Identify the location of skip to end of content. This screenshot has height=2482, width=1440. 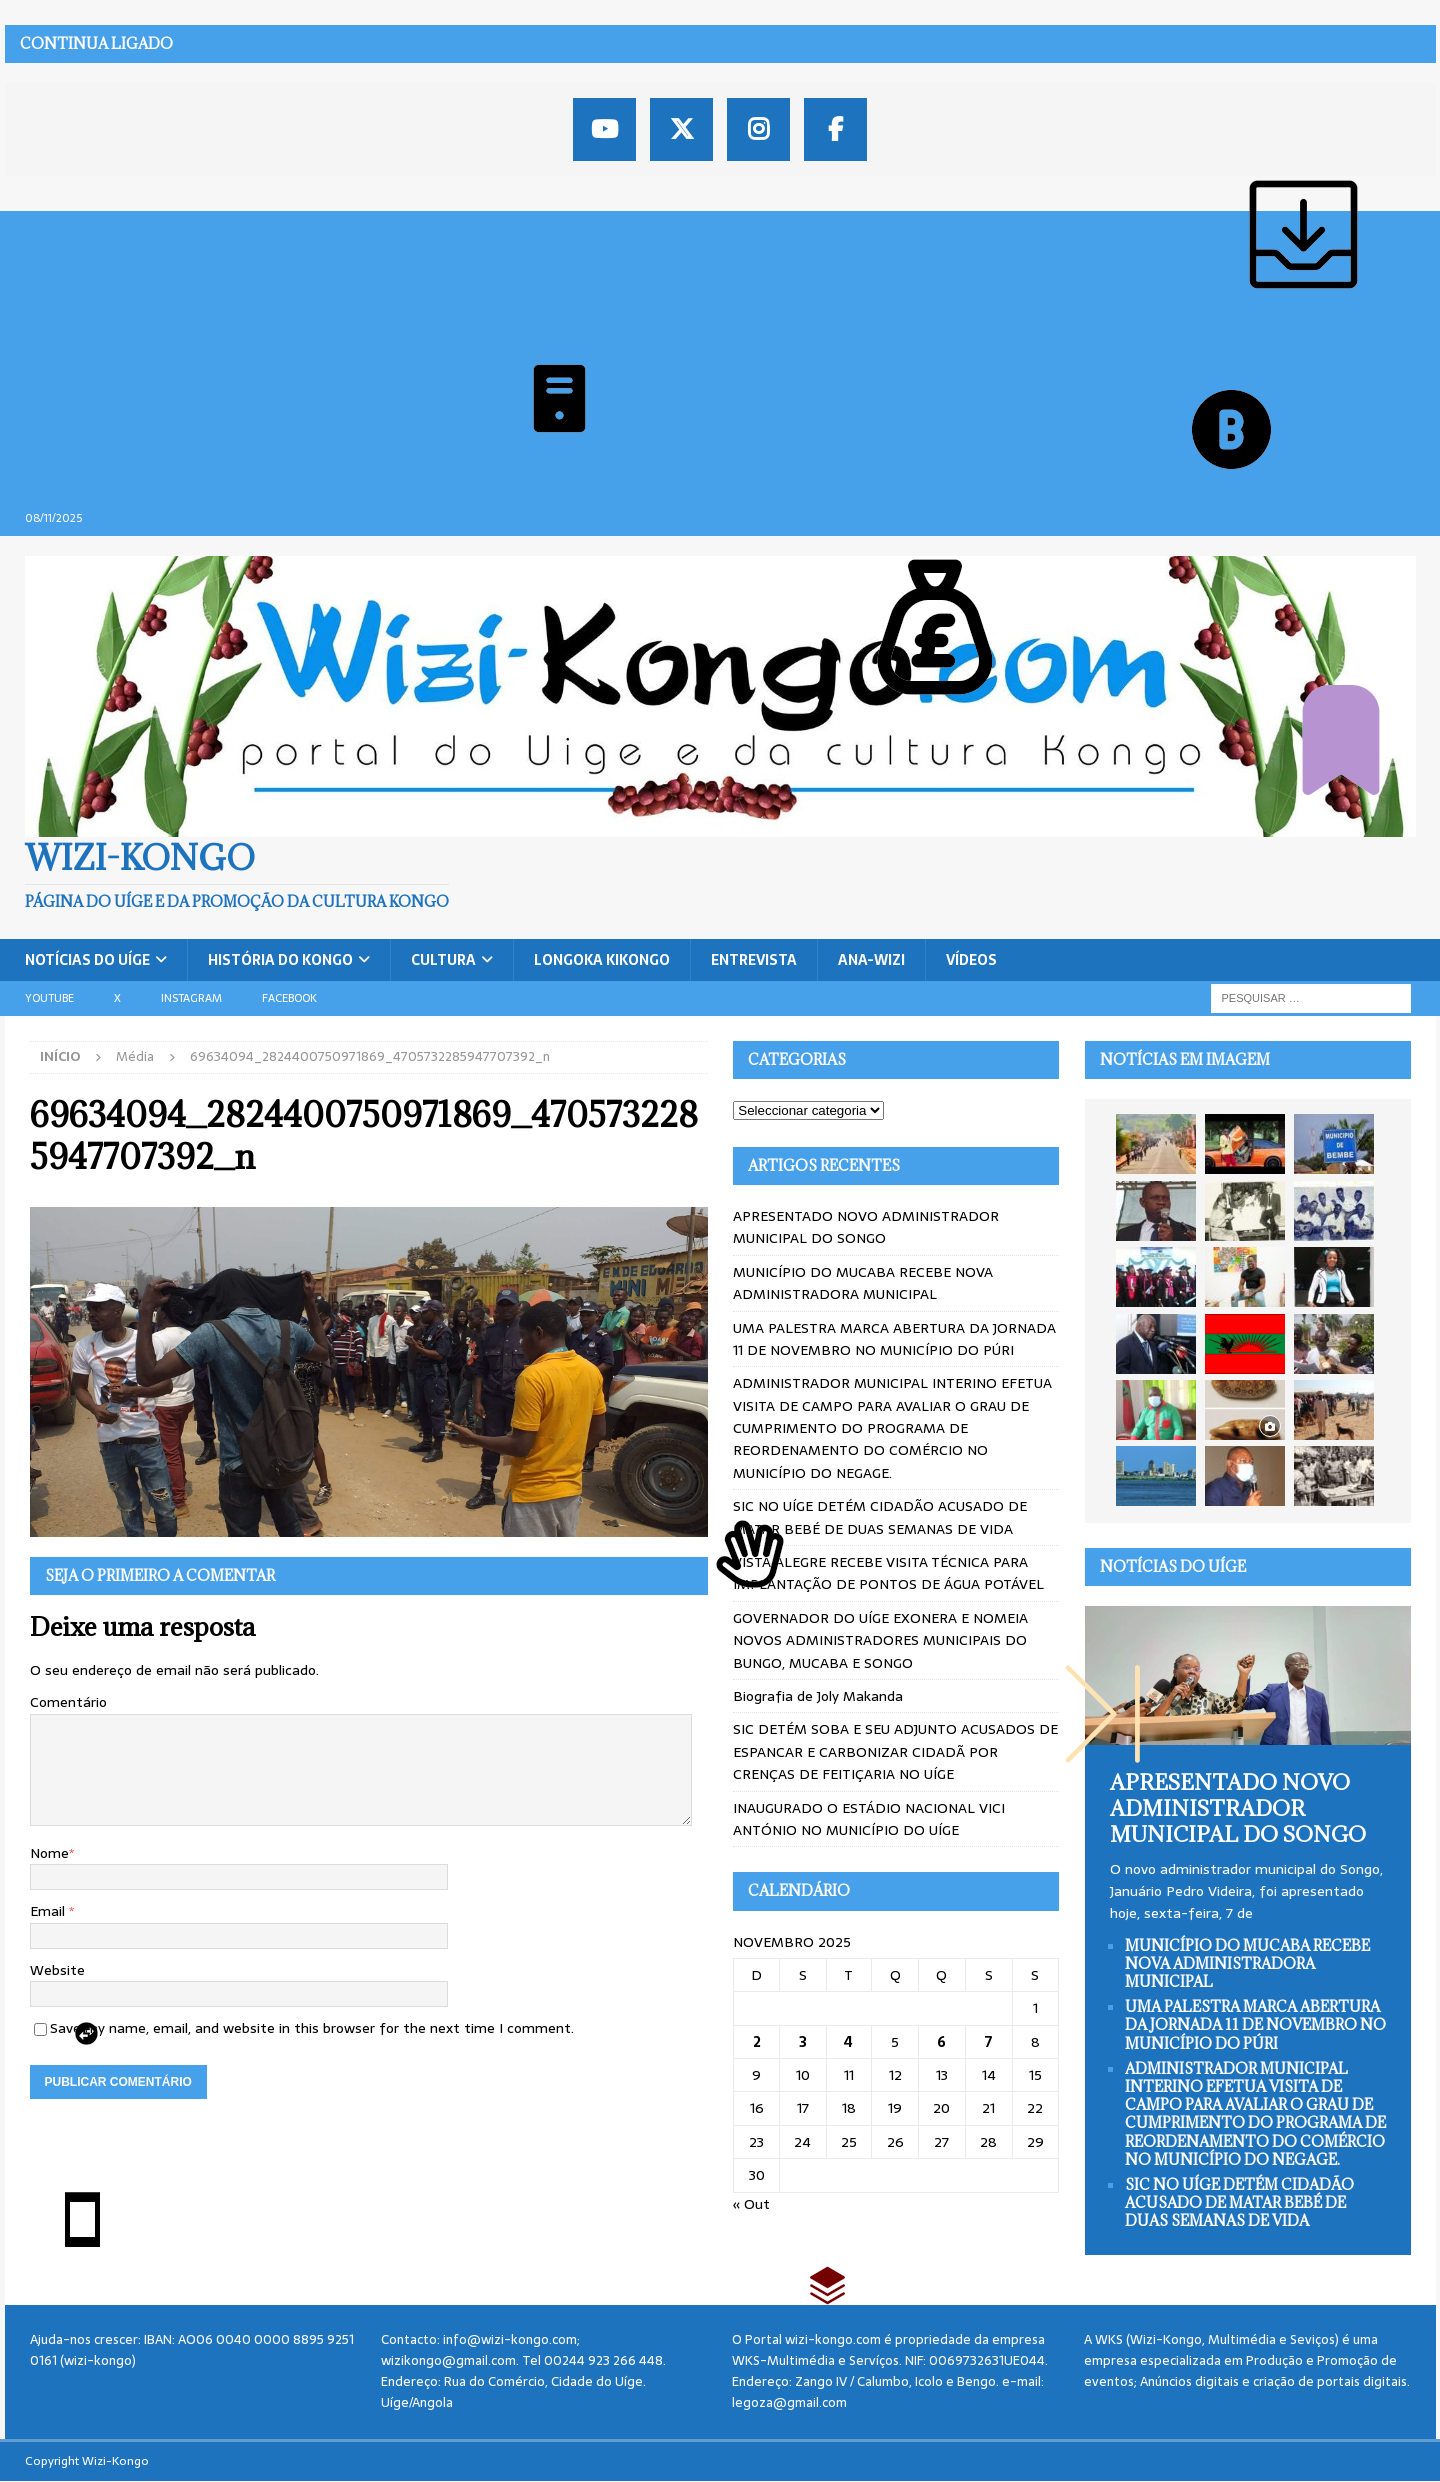
(1105, 1714).